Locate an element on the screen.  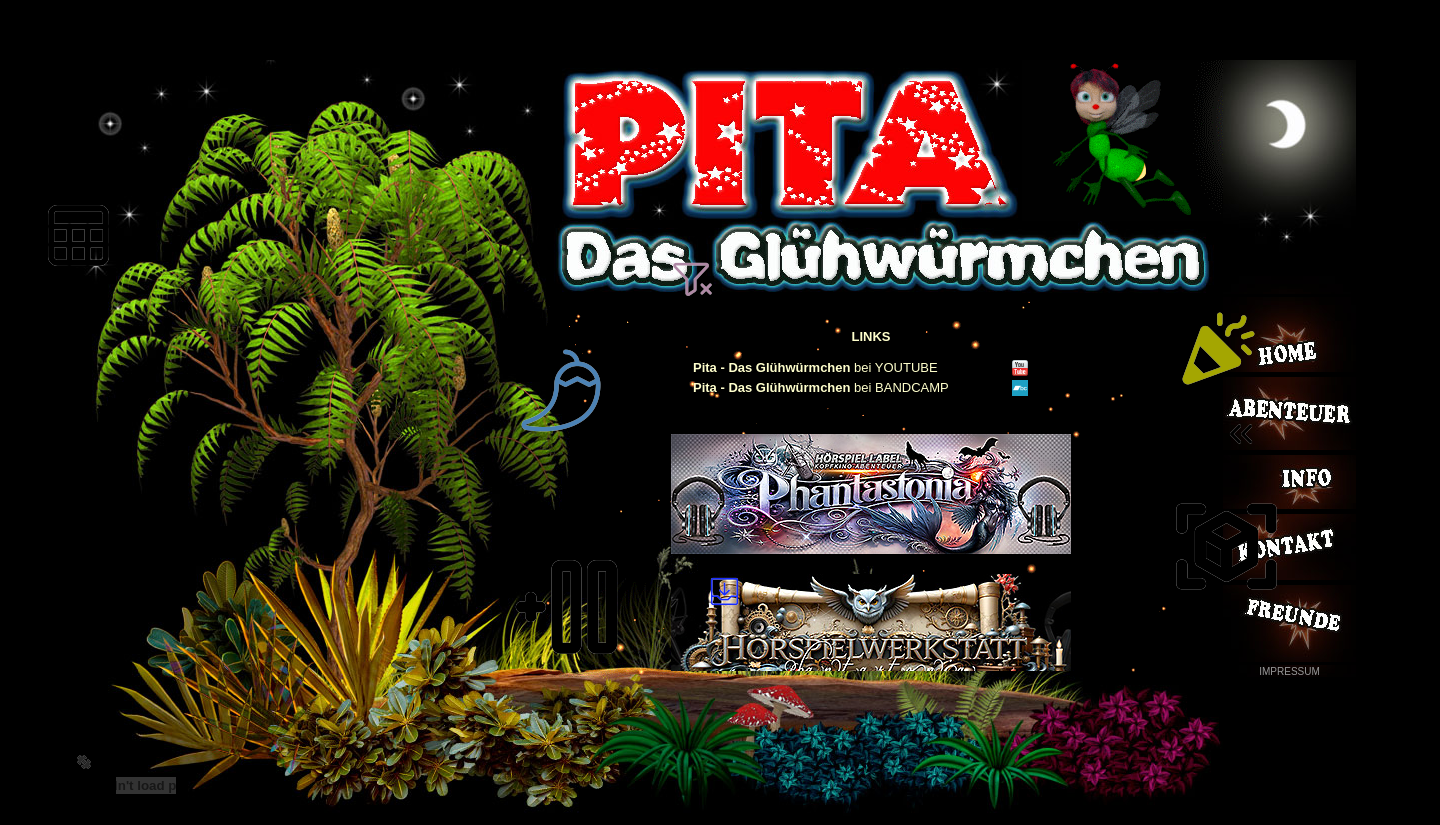
indicates spicy food or heat level is located at coordinates (565, 393).